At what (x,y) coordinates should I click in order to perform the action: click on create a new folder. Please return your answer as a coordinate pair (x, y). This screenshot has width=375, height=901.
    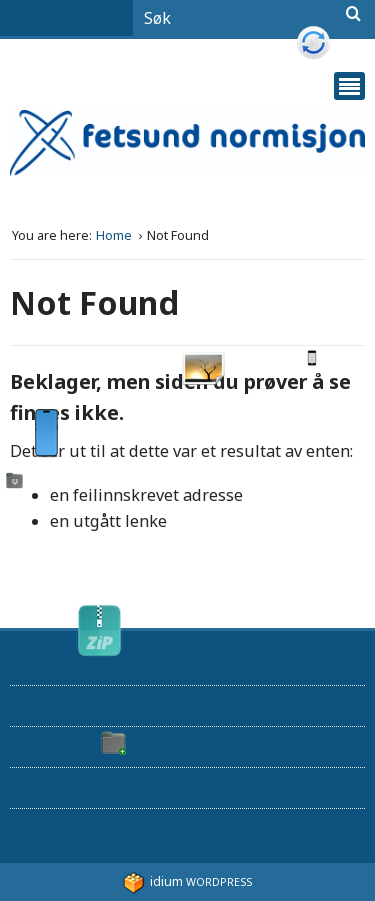
    Looking at the image, I should click on (113, 742).